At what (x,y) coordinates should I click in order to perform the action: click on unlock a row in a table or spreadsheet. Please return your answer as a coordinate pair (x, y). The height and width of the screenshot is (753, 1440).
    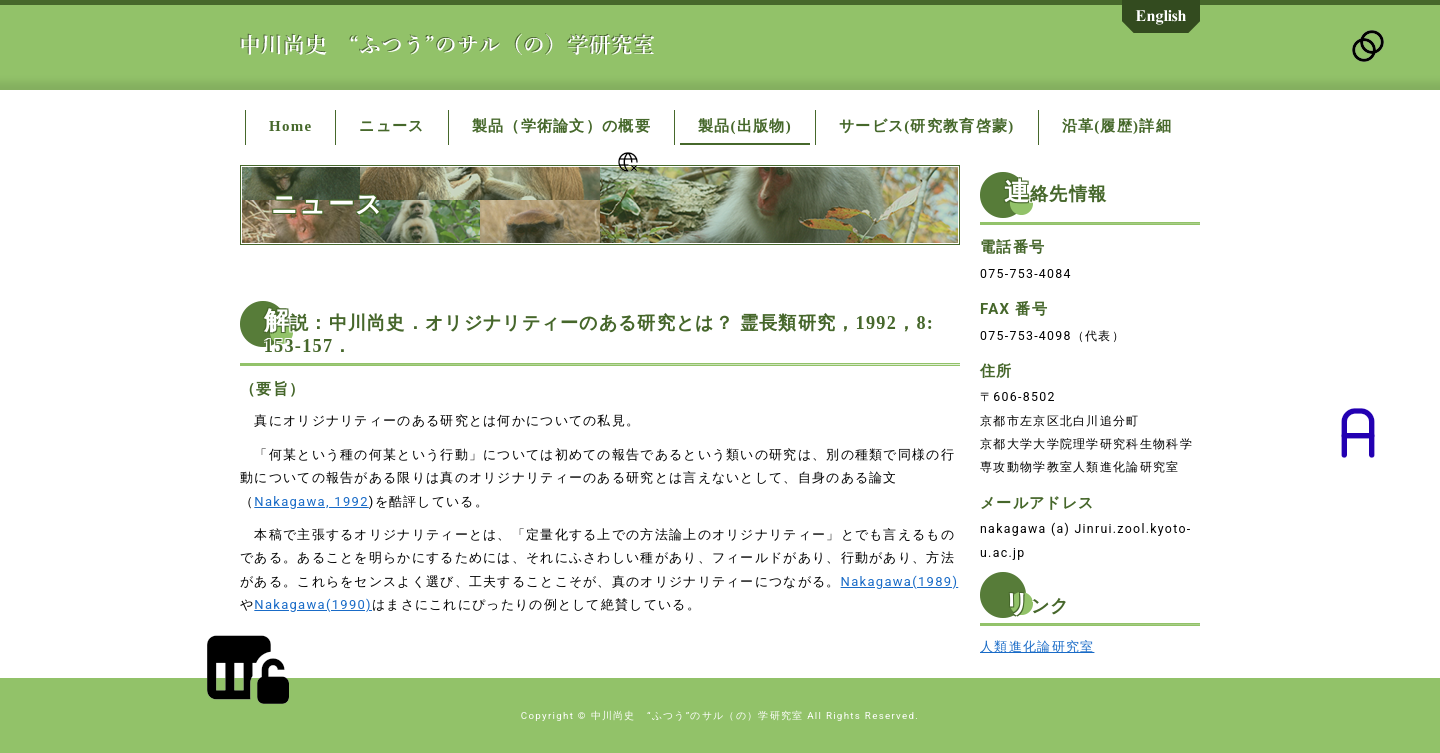
    Looking at the image, I should click on (243, 667).